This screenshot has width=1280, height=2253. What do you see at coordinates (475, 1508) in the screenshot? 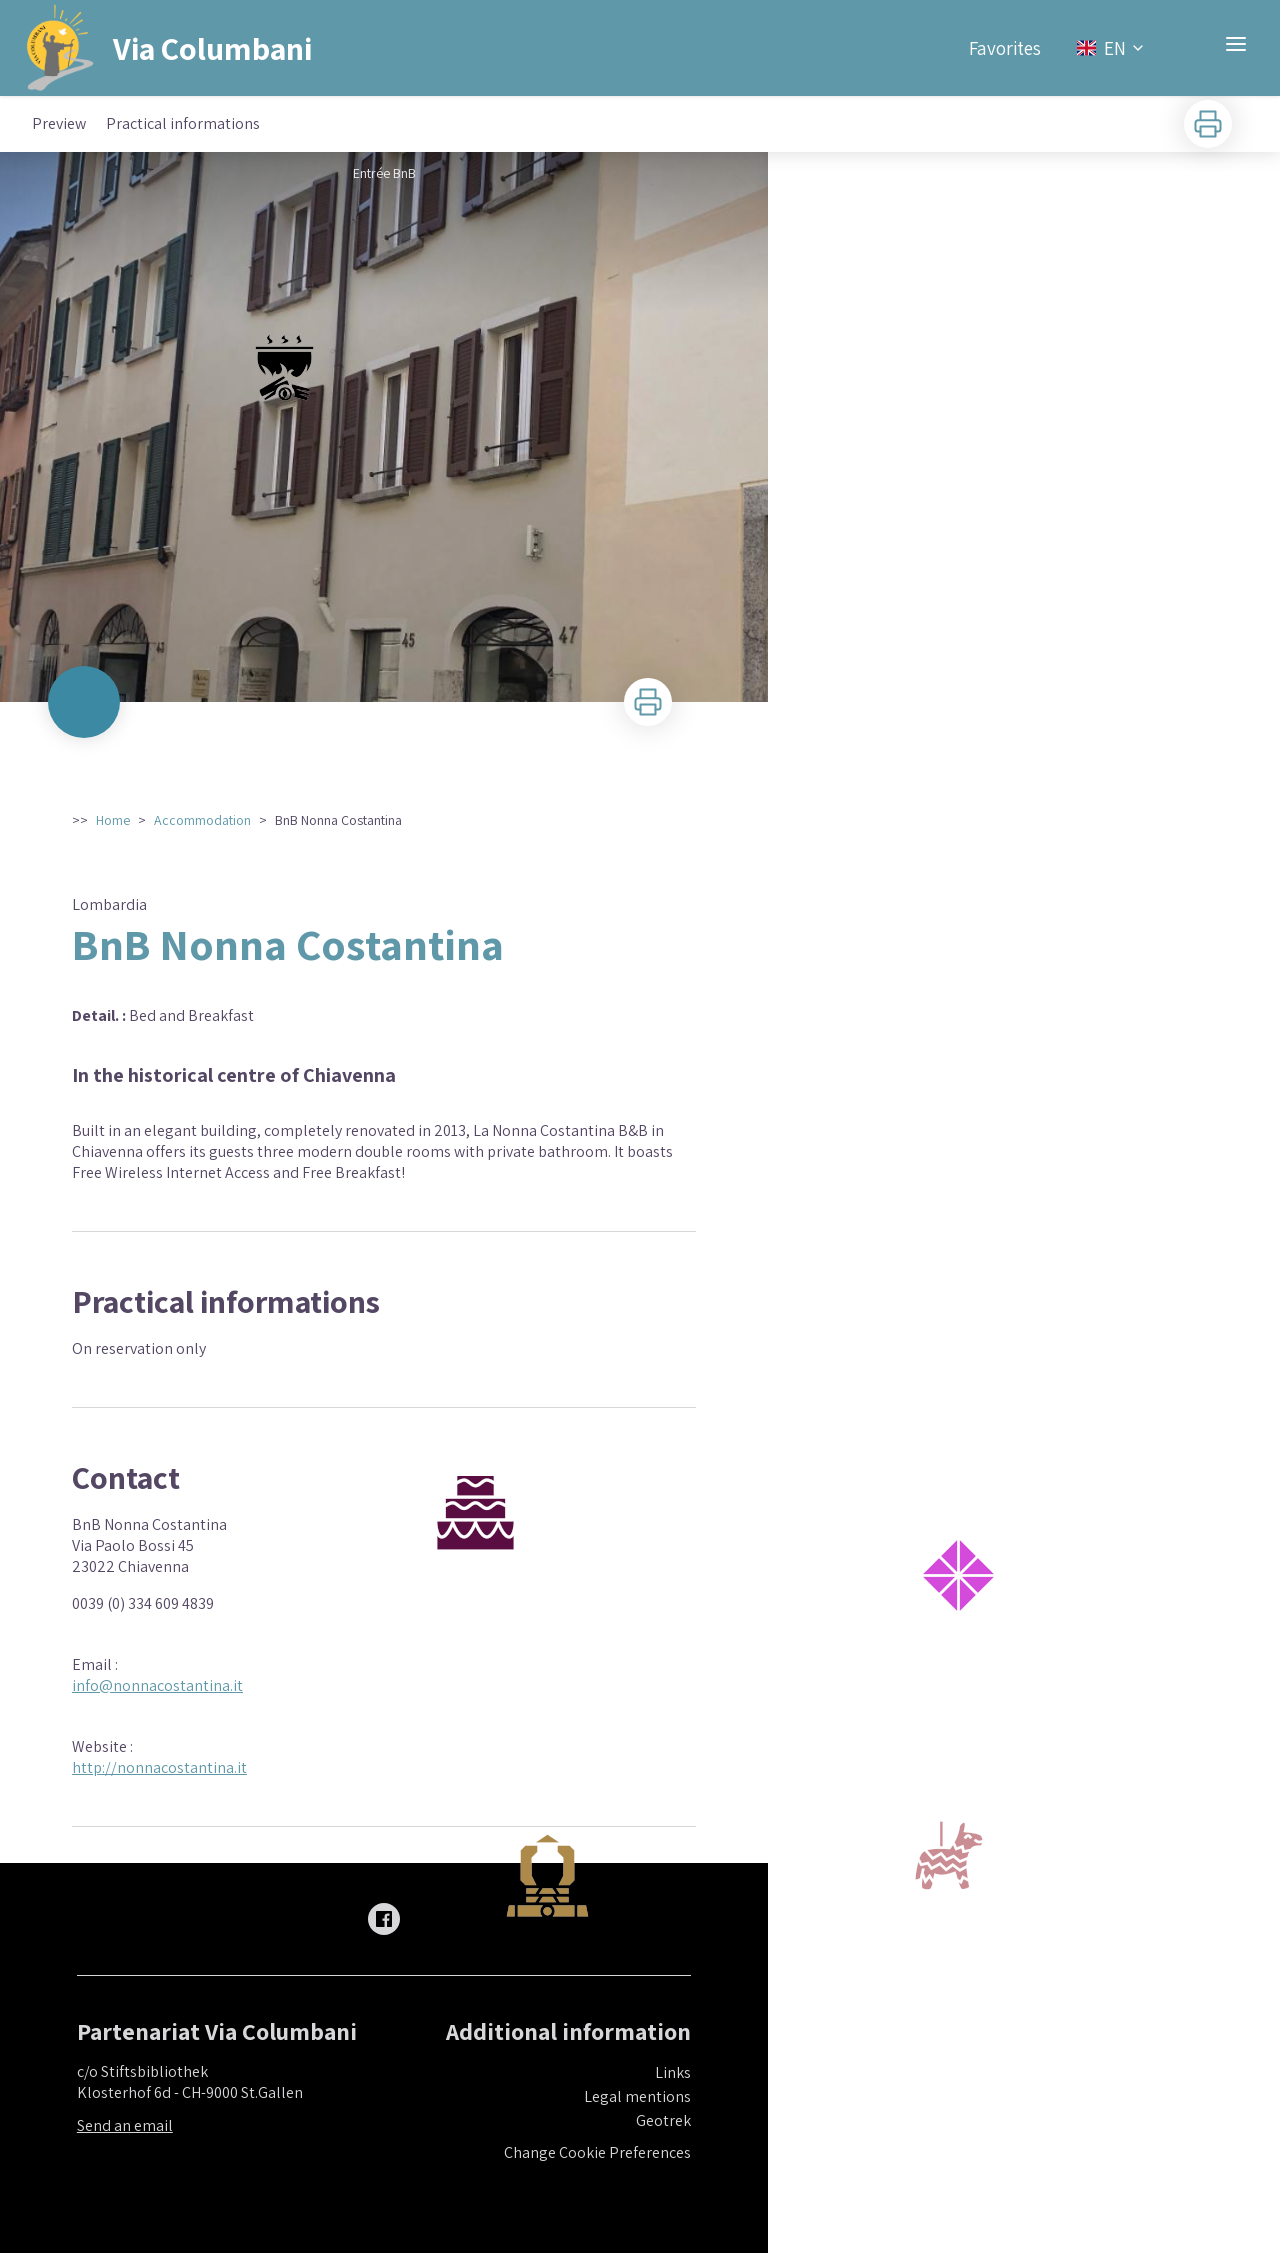
I see `view cake or bakery options` at bounding box center [475, 1508].